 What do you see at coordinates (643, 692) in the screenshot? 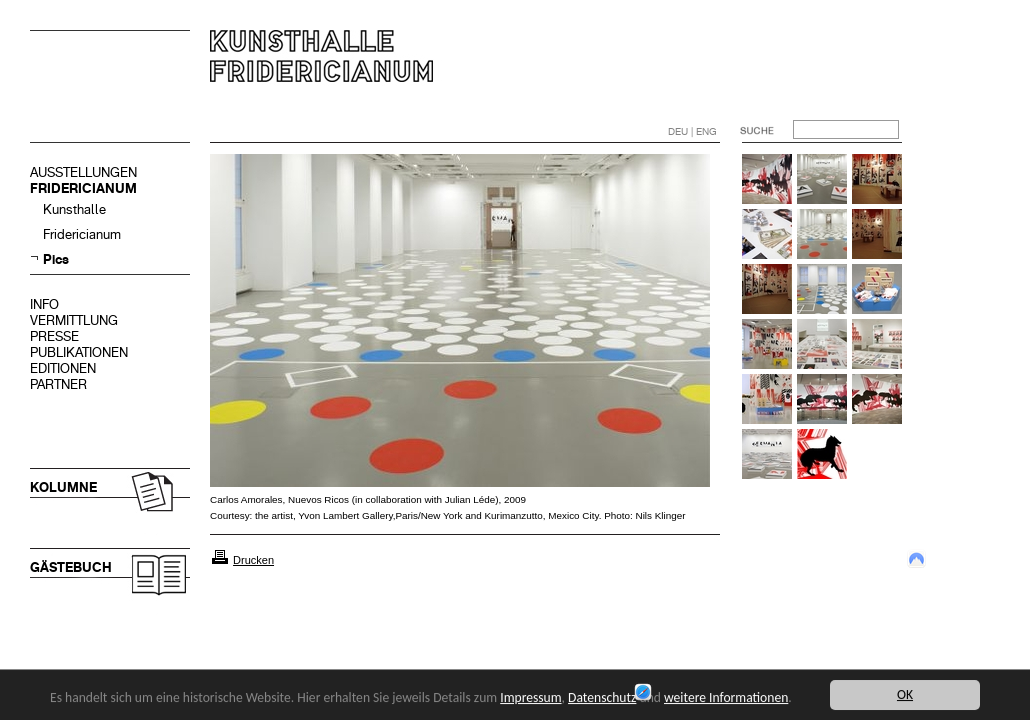
I see `open Safari web browser` at bounding box center [643, 692].